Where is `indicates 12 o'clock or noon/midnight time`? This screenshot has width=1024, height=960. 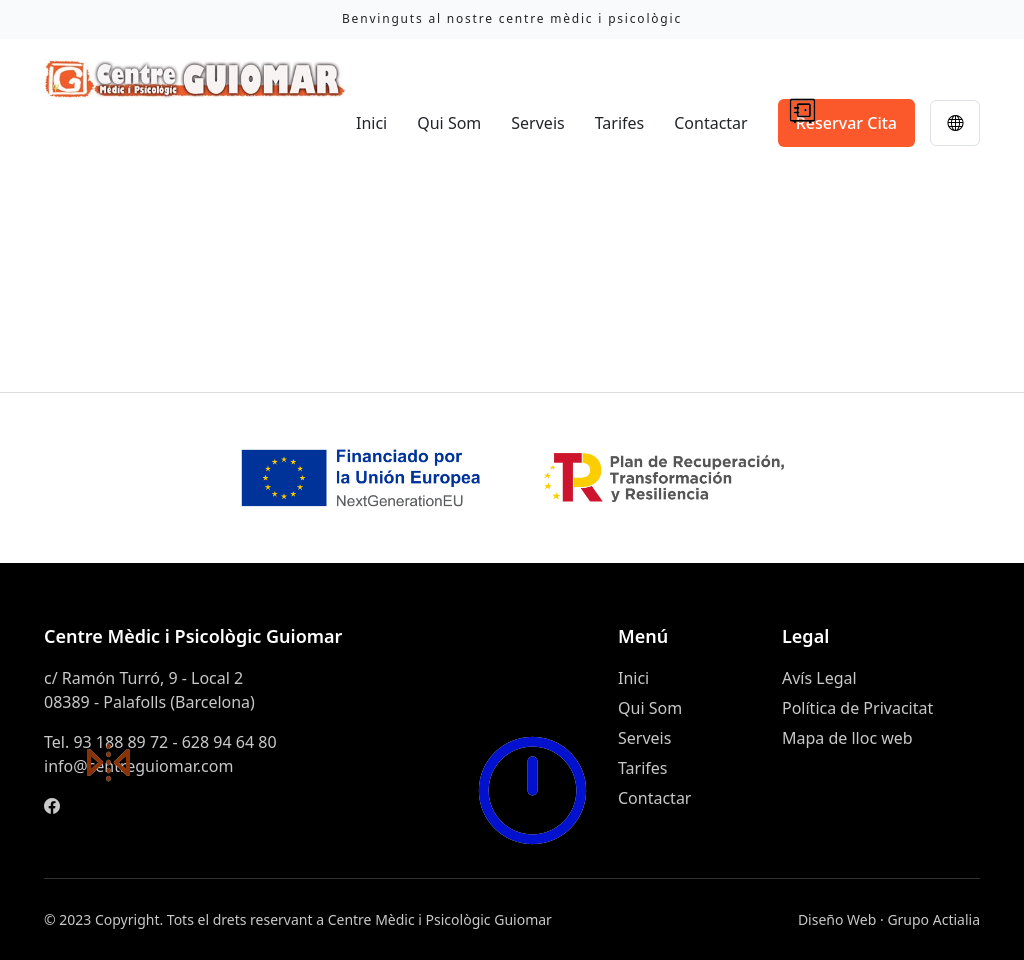 indicates 12 o'clock or noon/midnight time is located at coordinates (532, 790).